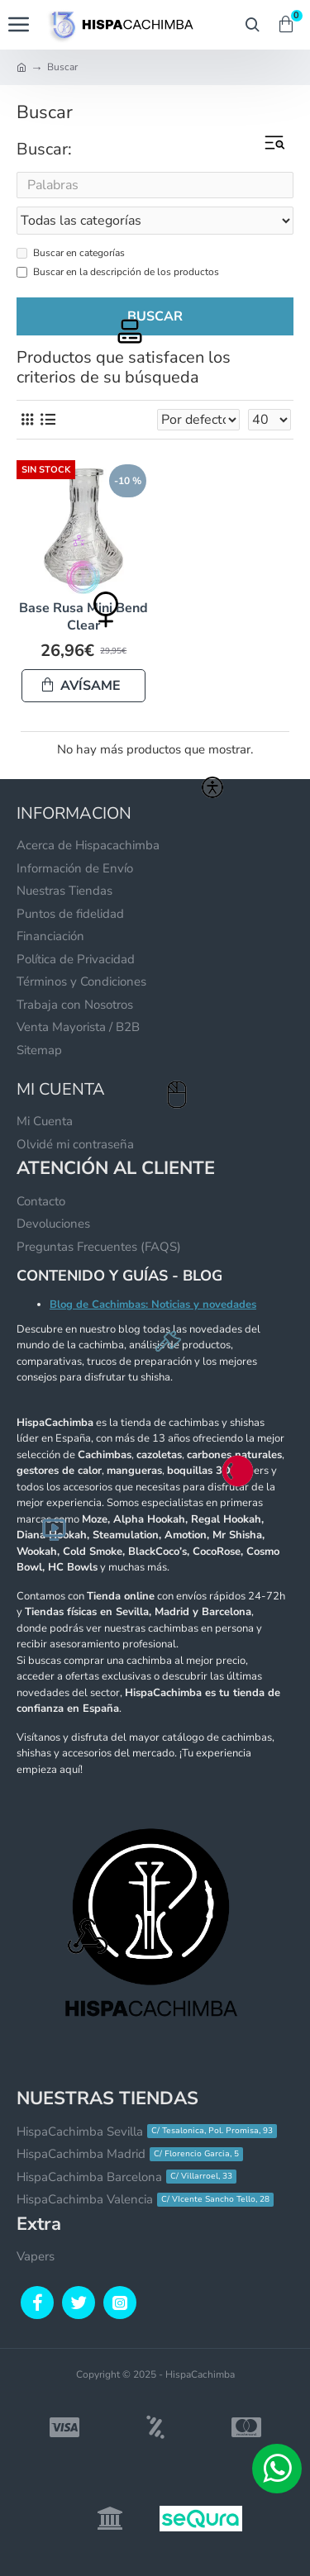 The width and height of the screenshot is (310, 2576). I want to click on indicates female gender option, so click(106, 609).